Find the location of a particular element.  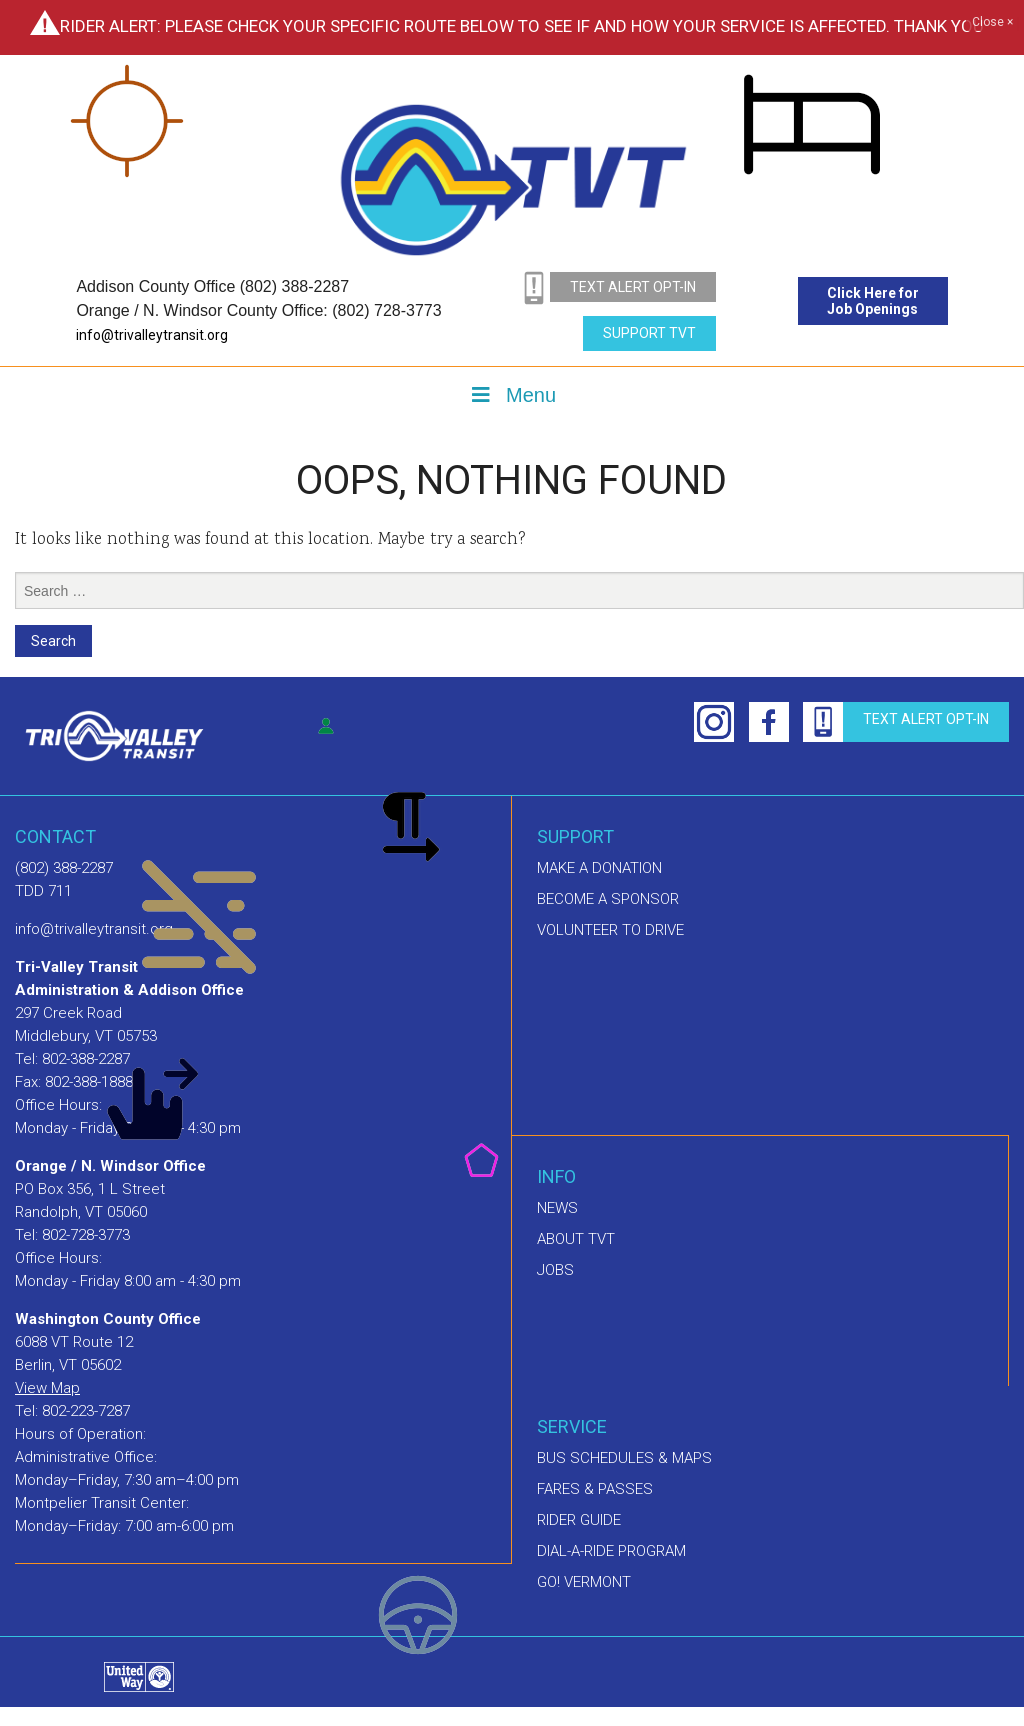

select pentagon shape tool is located at coordinates (481, 1161).